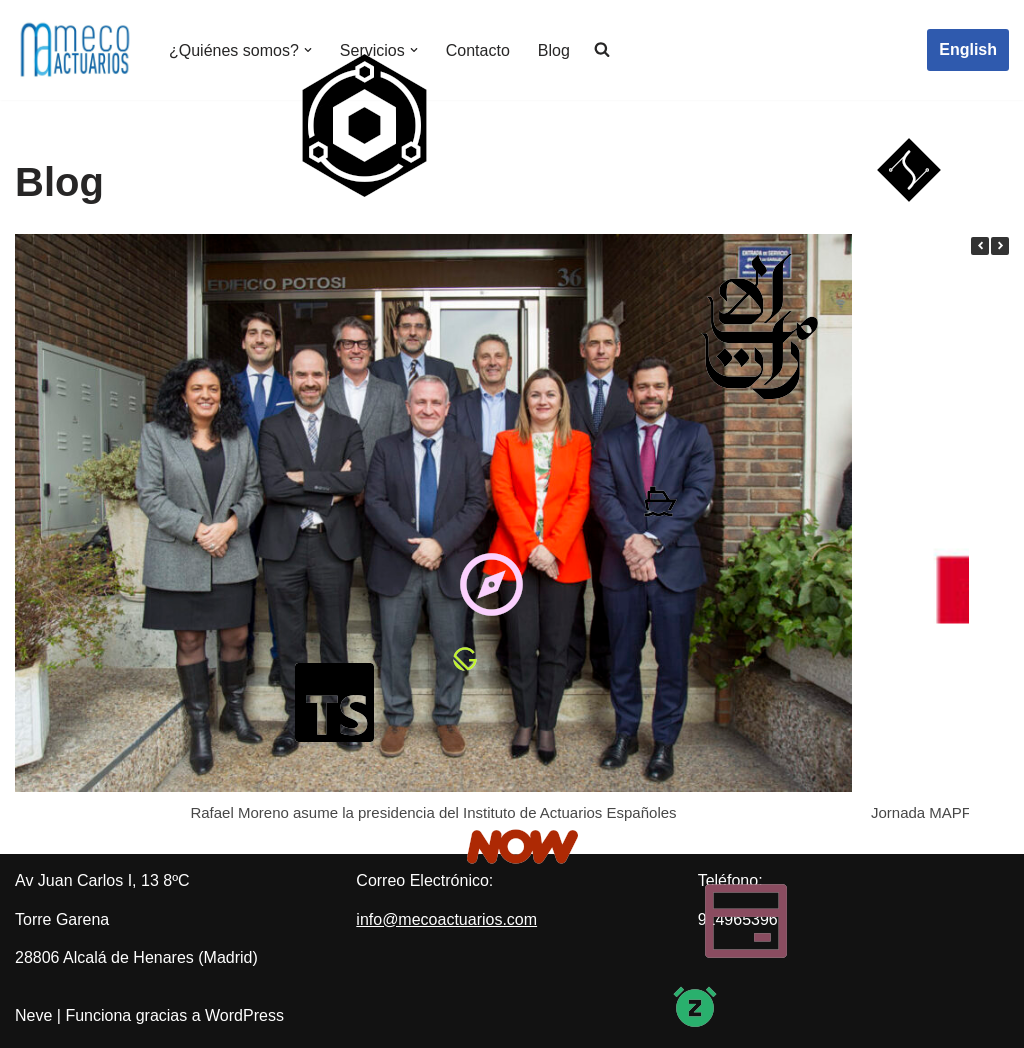  I want to click on open navigation or directions, so click(491, 584).